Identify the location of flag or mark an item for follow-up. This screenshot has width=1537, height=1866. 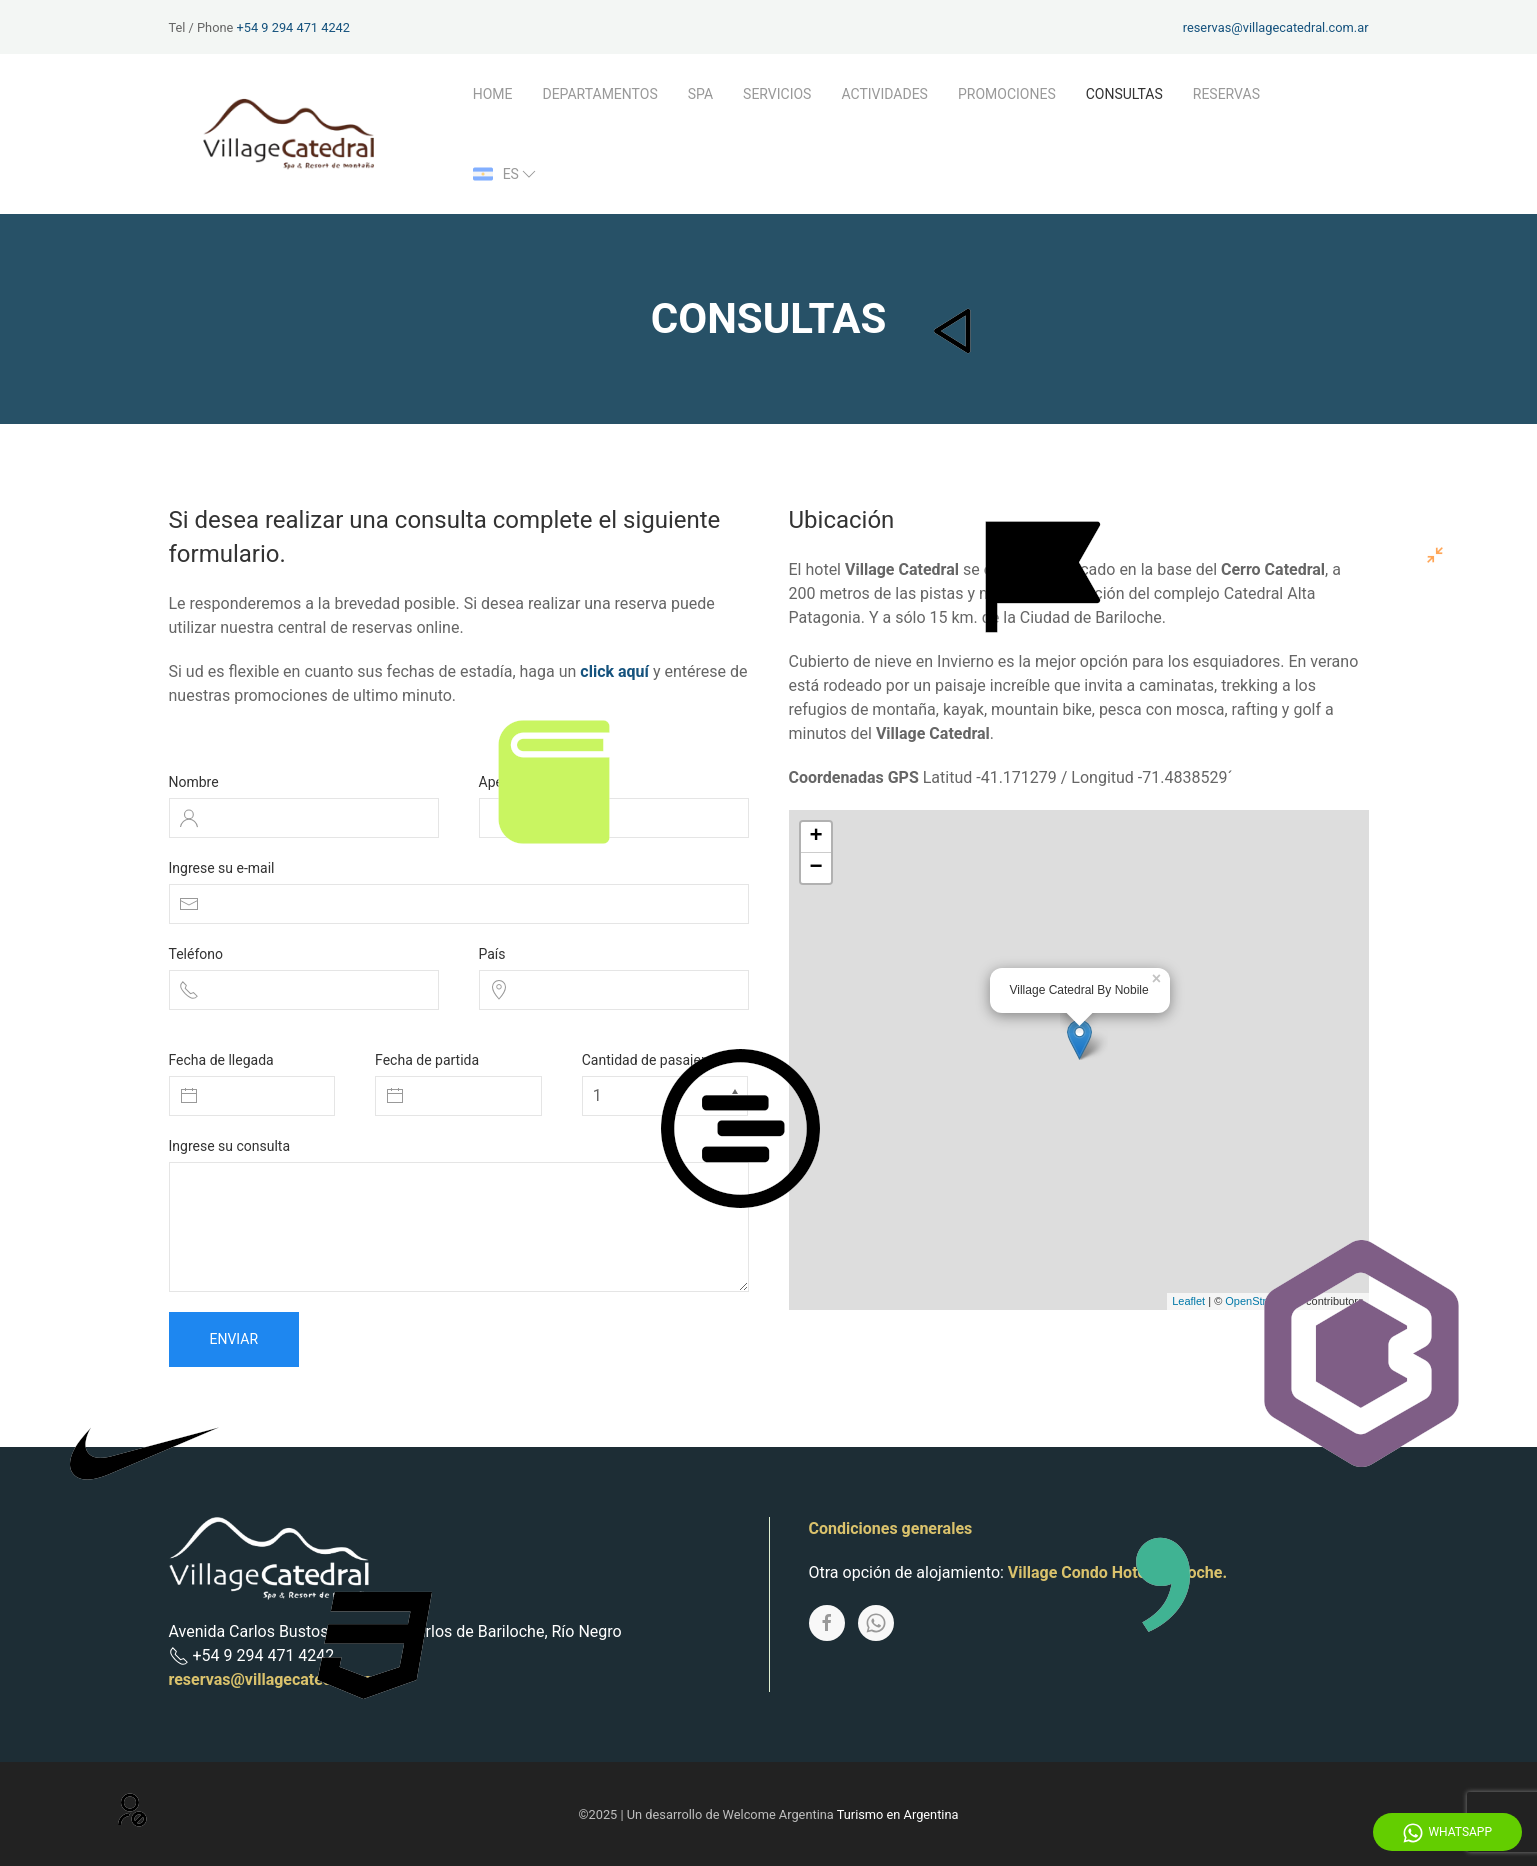
(1044, 574).